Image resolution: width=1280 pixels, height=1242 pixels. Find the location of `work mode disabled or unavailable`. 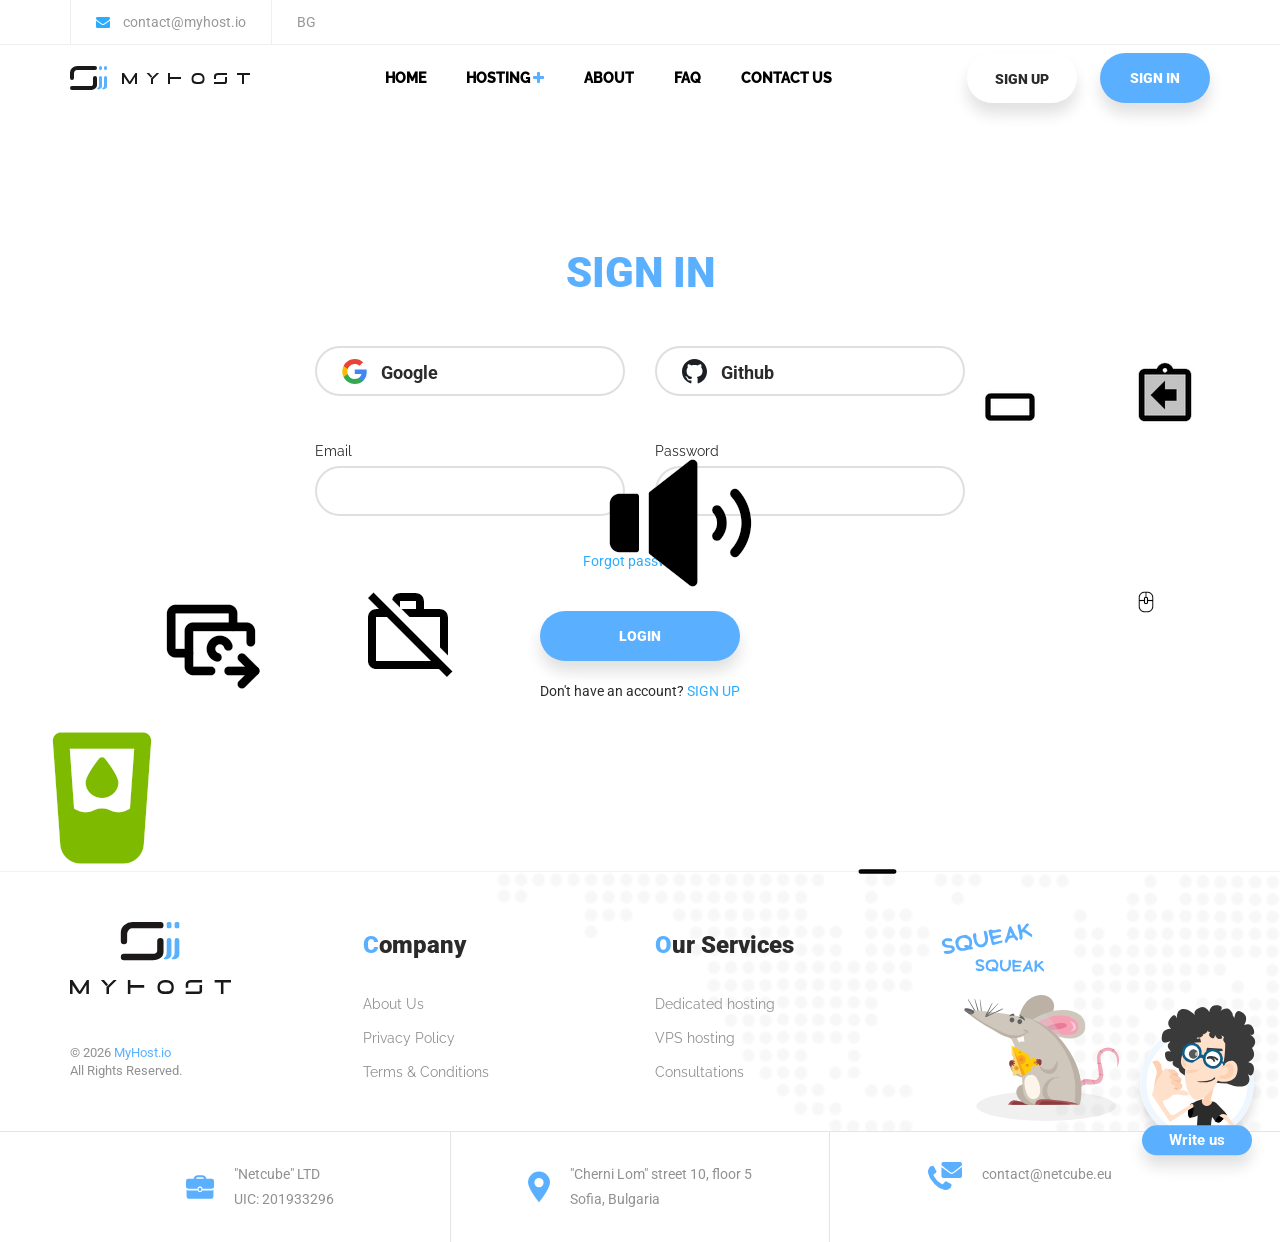

work mode disabled or unavailable is located at coordinates (408, 633).